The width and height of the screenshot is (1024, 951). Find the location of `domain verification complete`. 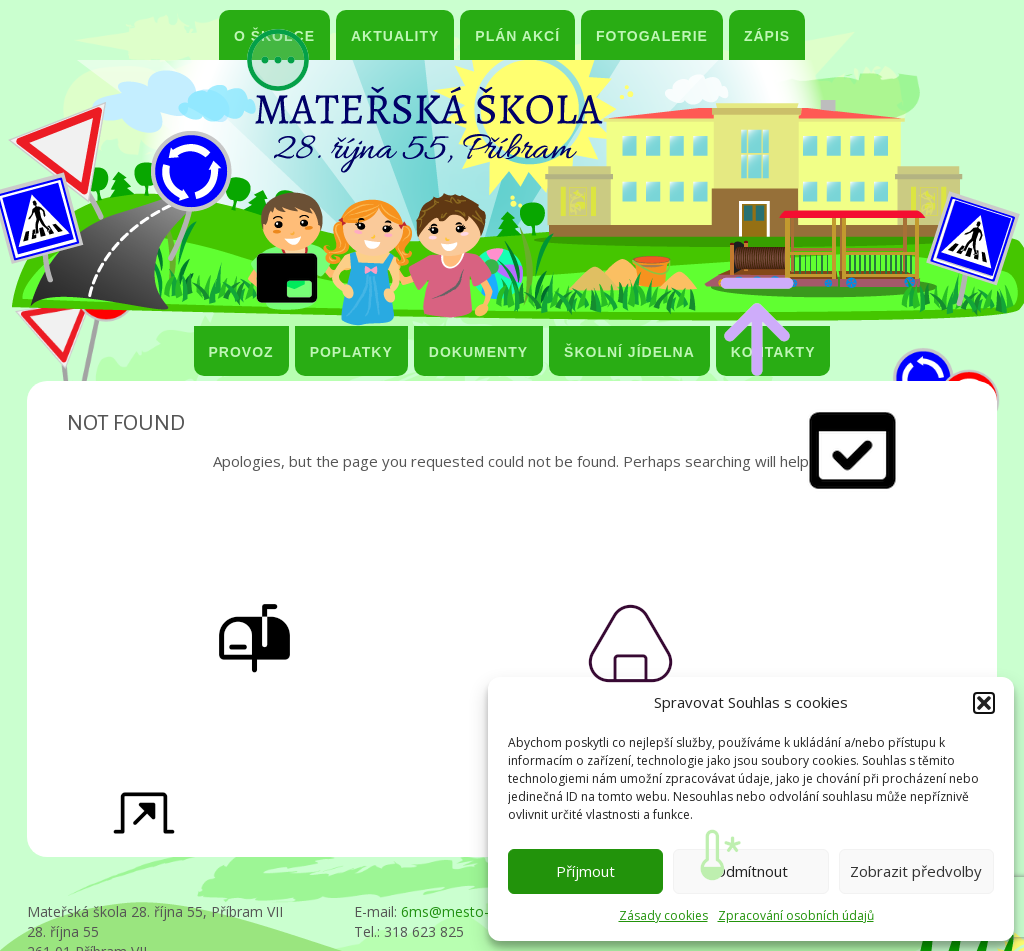

domain verification complete is located at coordinates (852, 450).